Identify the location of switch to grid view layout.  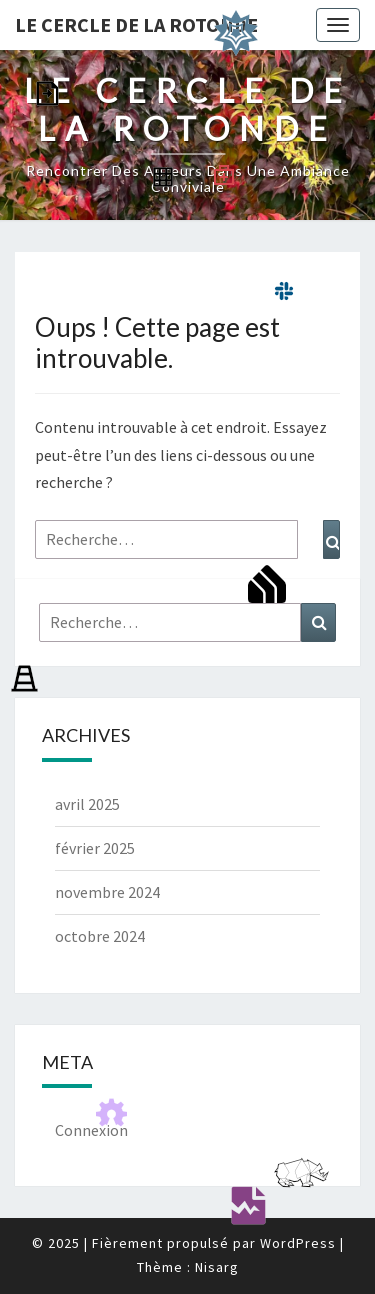
(163, 177).